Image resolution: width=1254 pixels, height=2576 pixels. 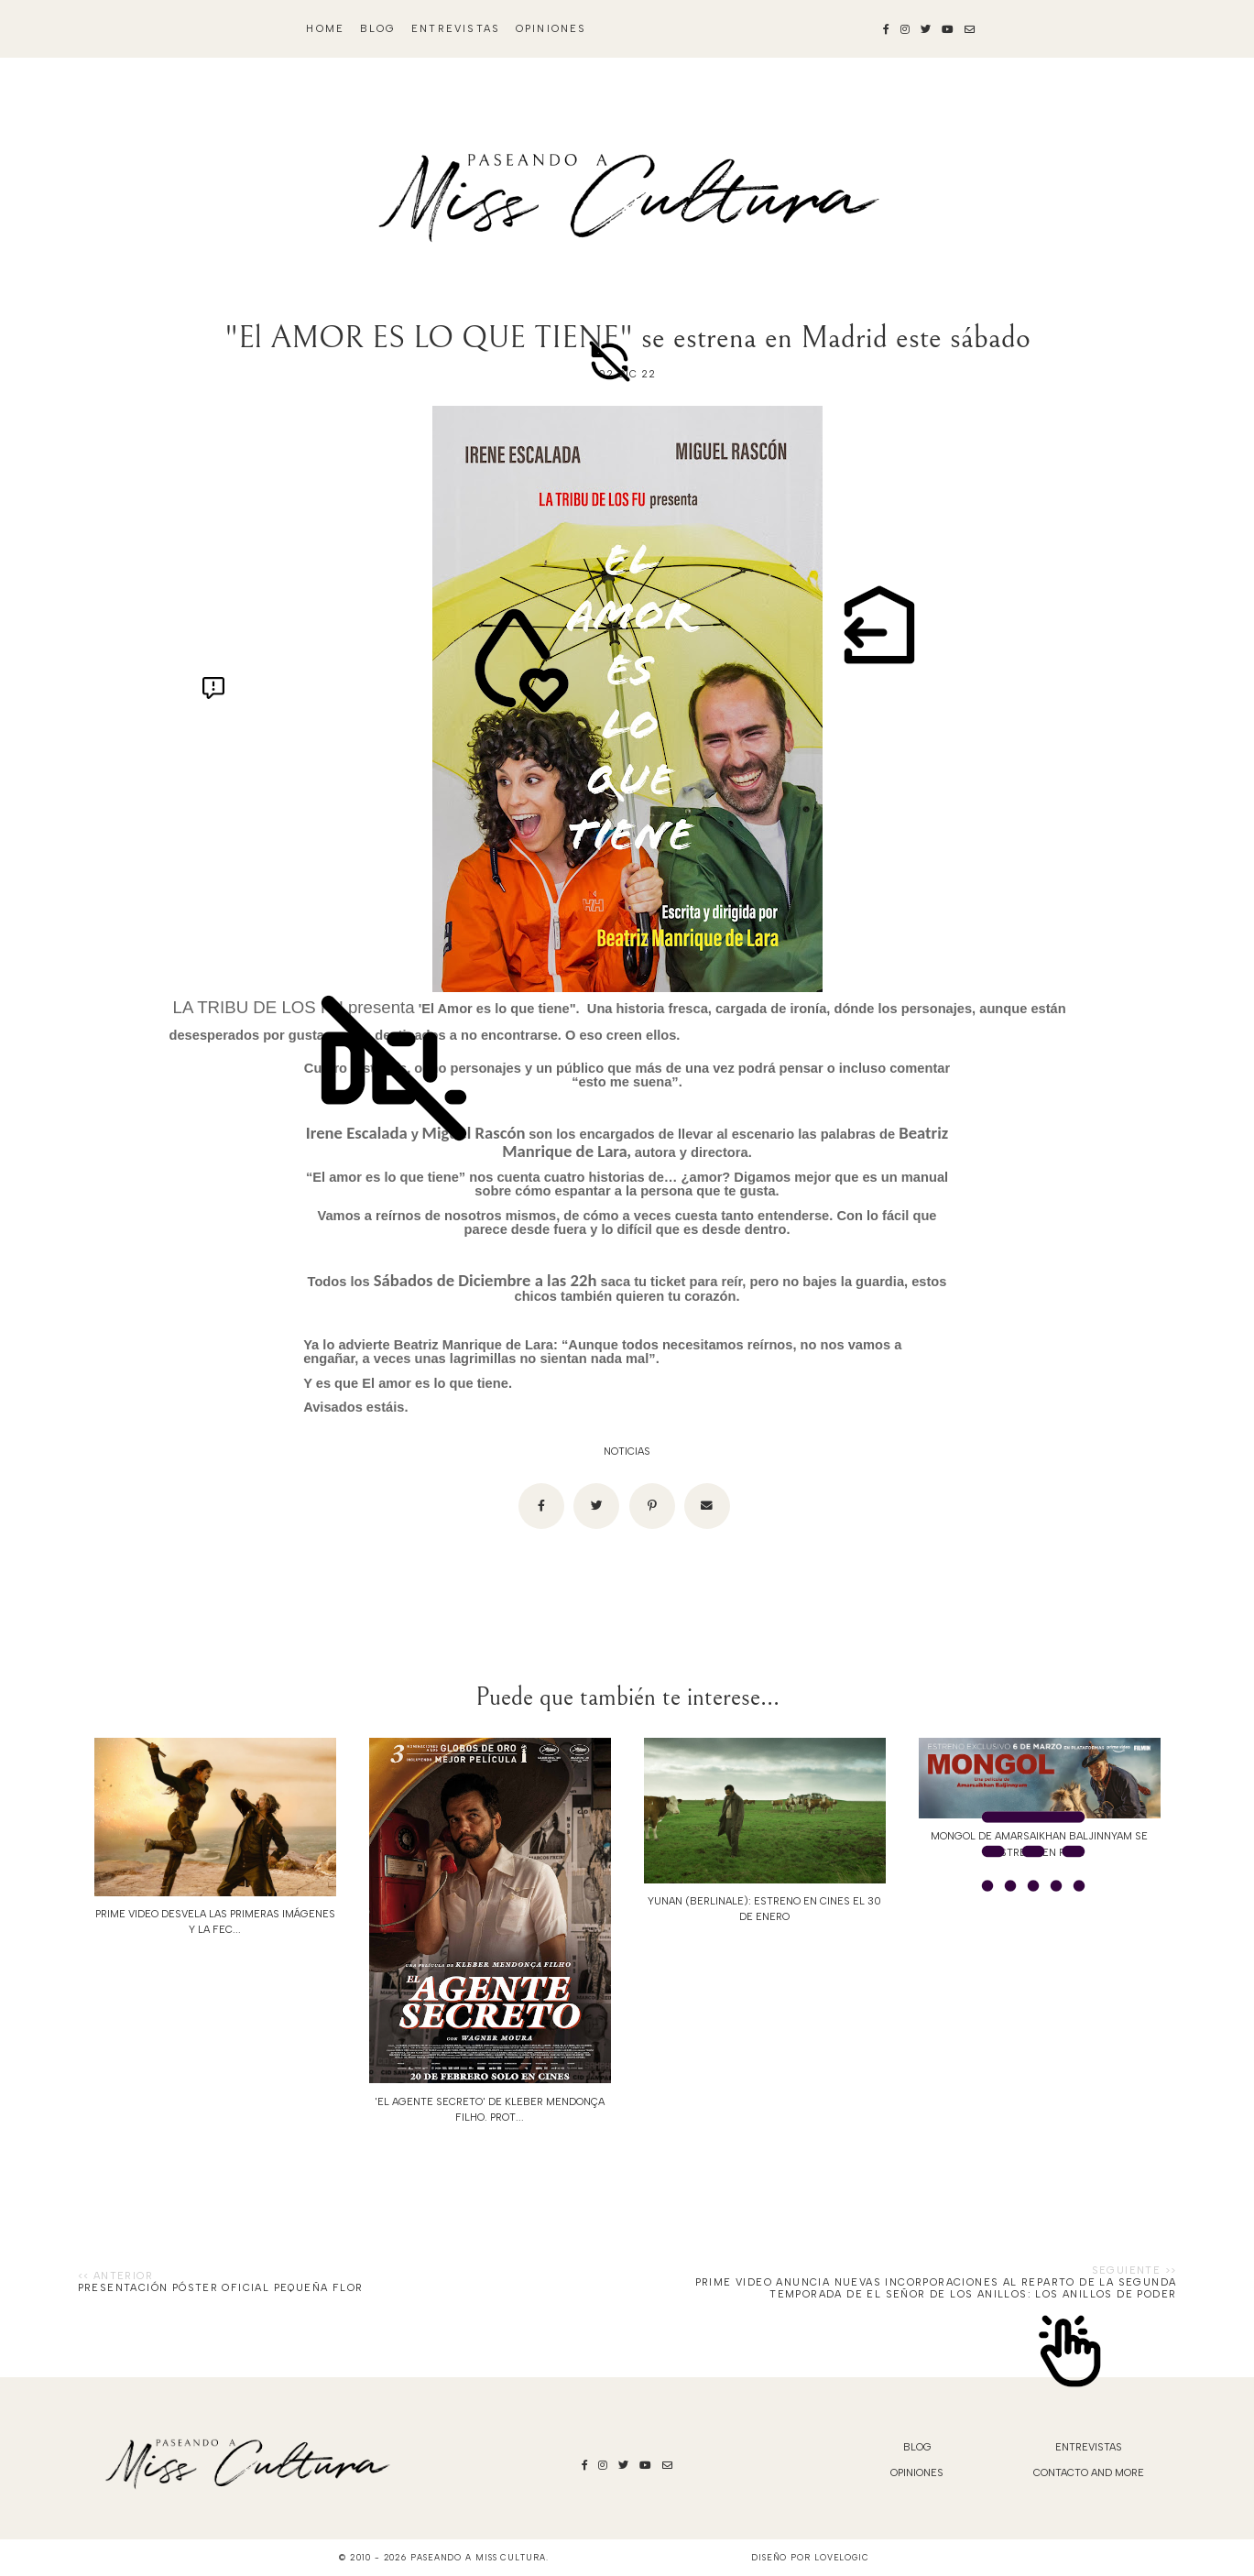 I want to click on donate blood or support blood donation, so click(x=514, y=658).